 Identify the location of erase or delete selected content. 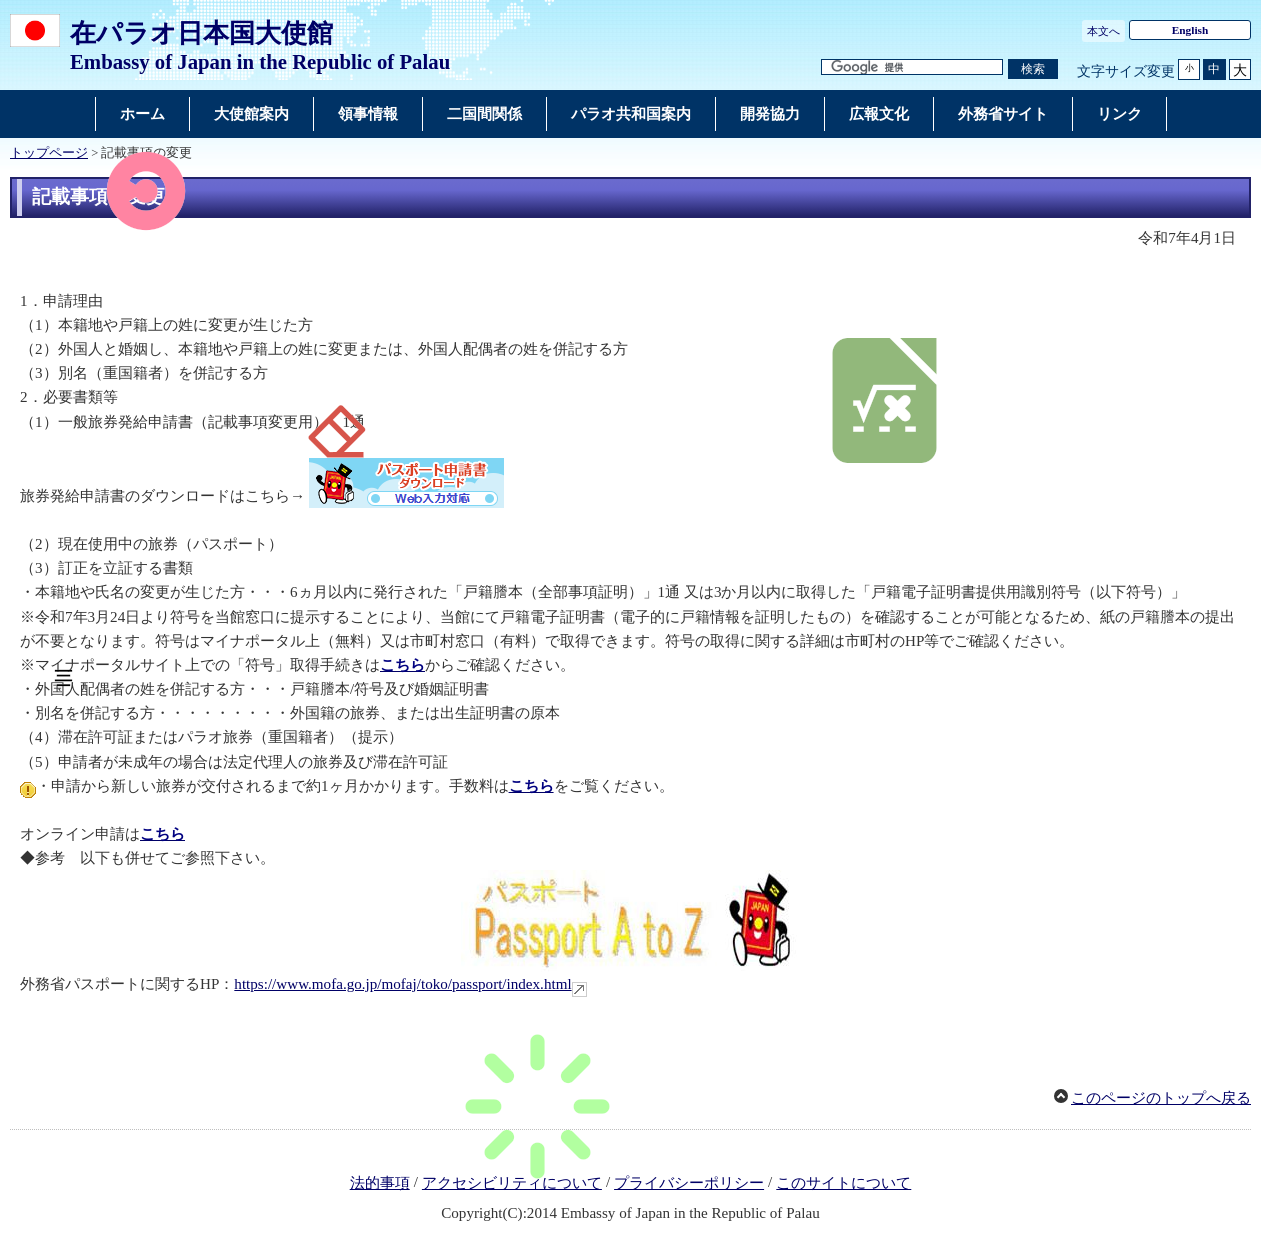
(338, 432).